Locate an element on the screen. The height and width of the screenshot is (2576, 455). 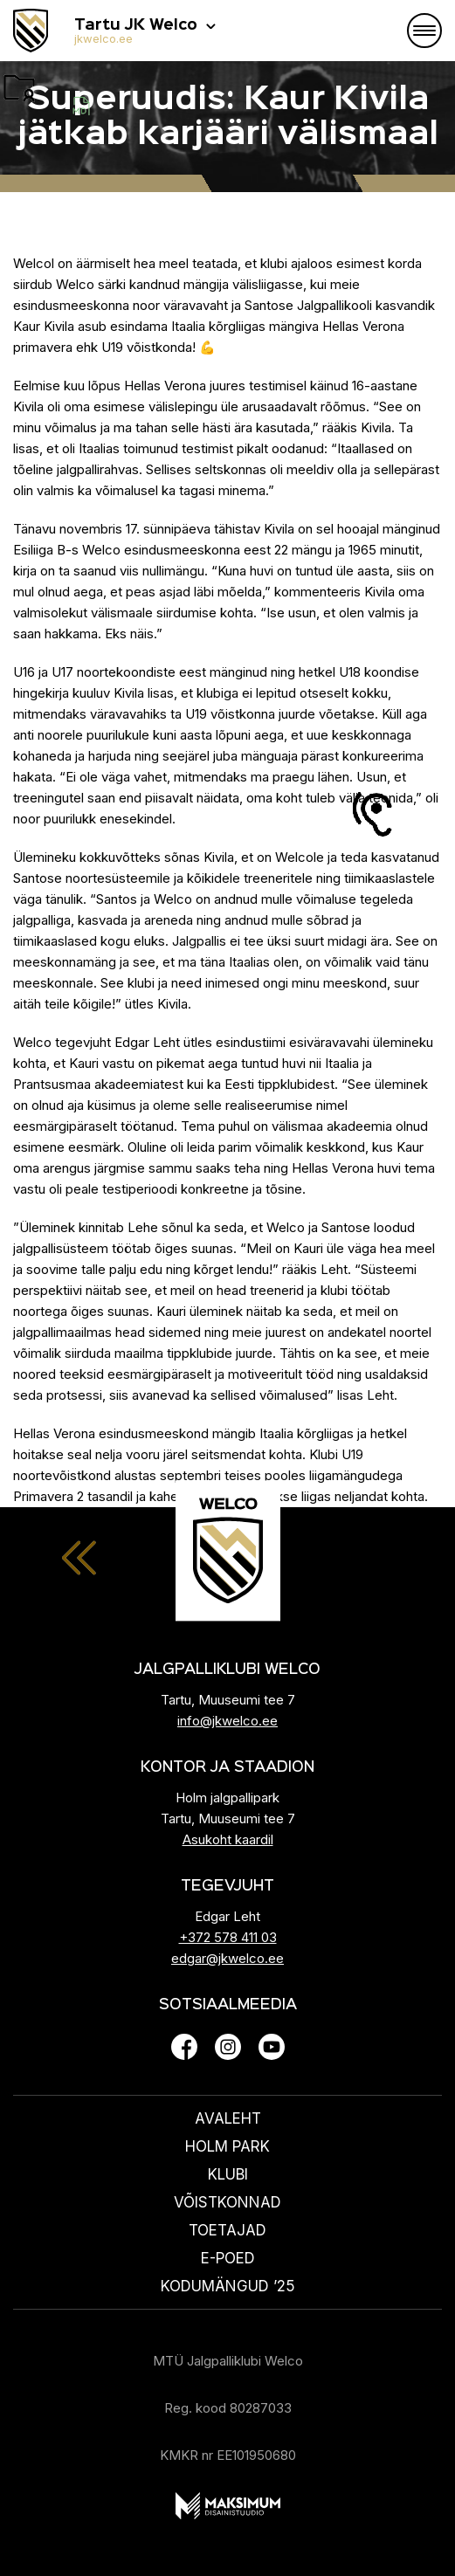
access hearing or audio accessibility settings is located at coordinates (372, 815).